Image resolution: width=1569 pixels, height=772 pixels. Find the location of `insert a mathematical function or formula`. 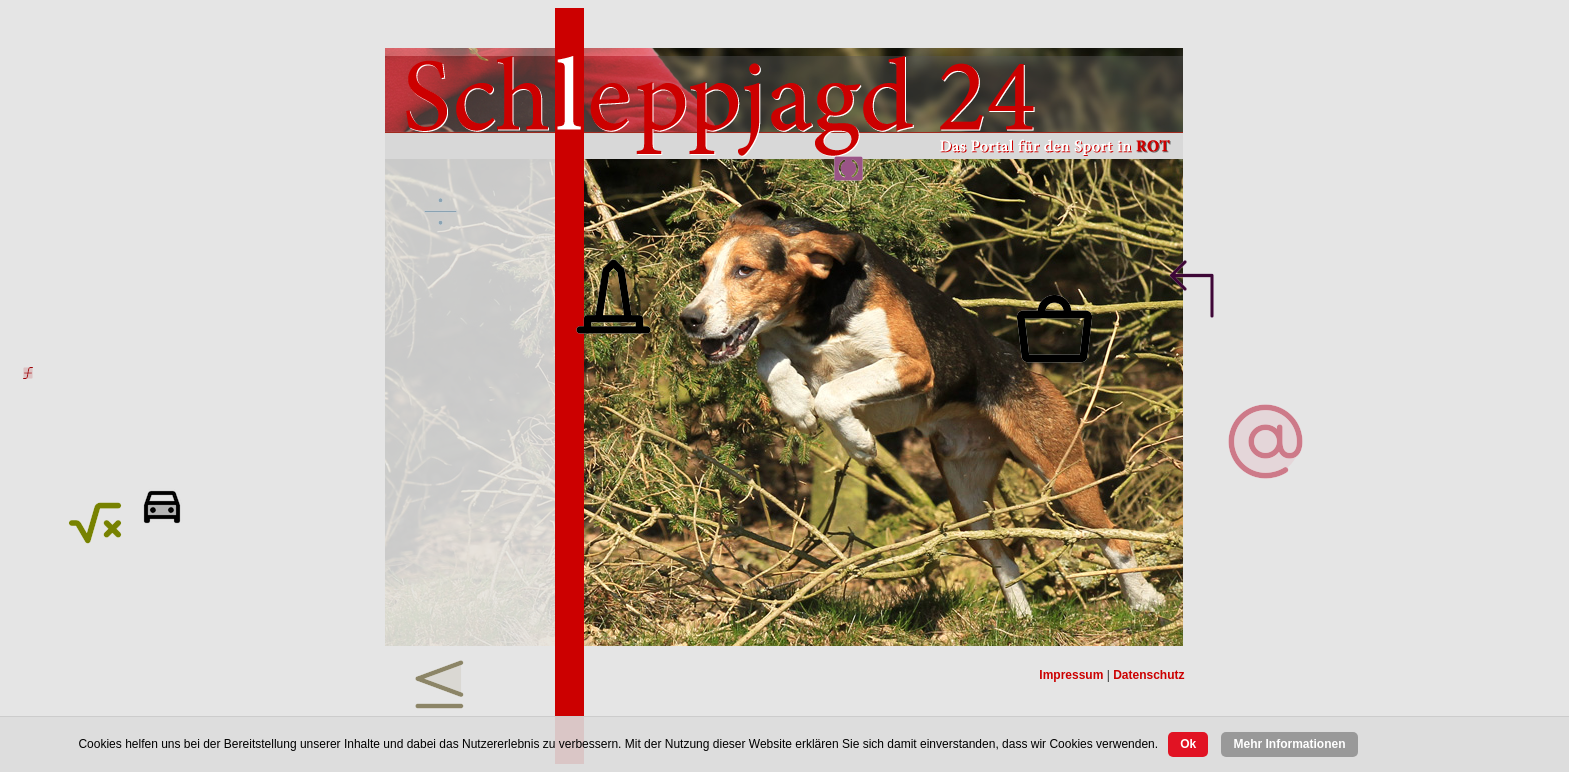

insert a mathematical function or formula is located at coordinates (28, 373).